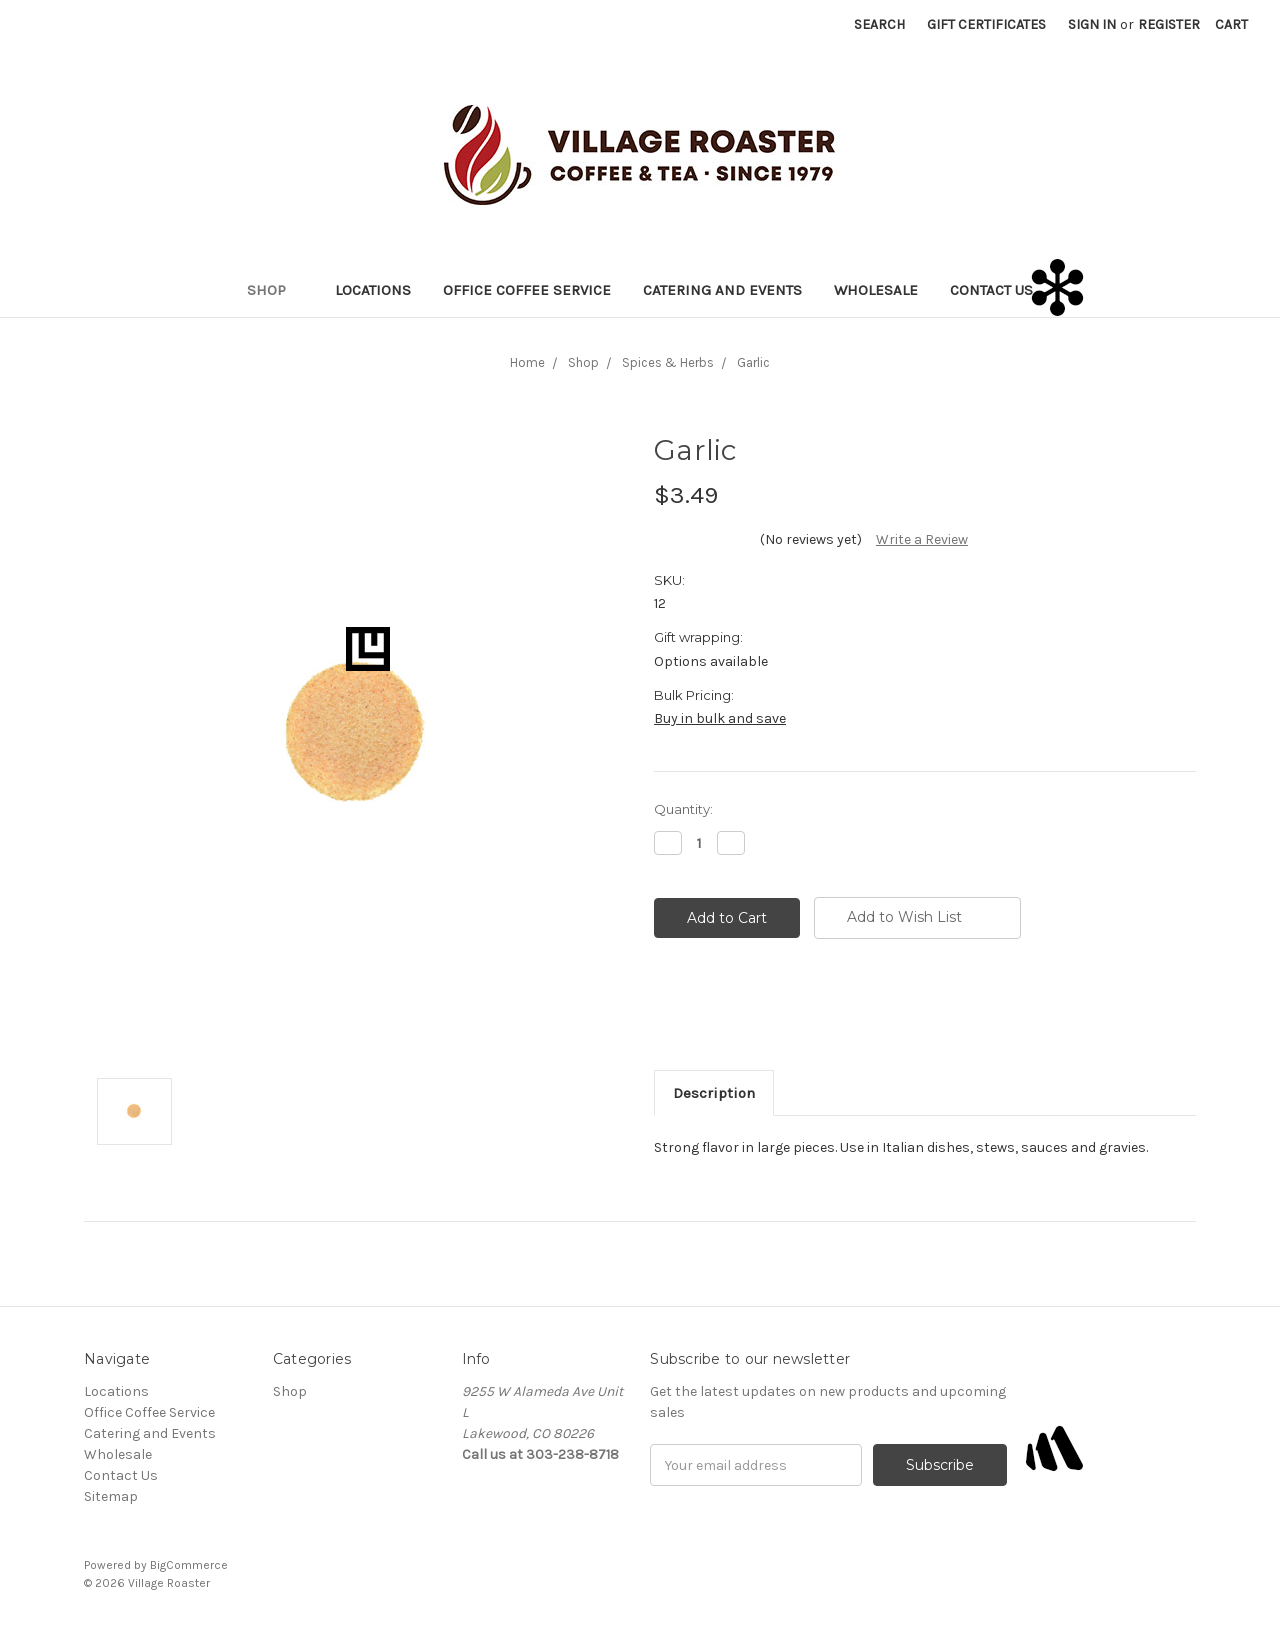 This screenshot has width=1280, height=1634. What do you see at coordinates (1054, 1448) in the screenshot?
I see `better stack logo` at bounding box center [1054, 1448].